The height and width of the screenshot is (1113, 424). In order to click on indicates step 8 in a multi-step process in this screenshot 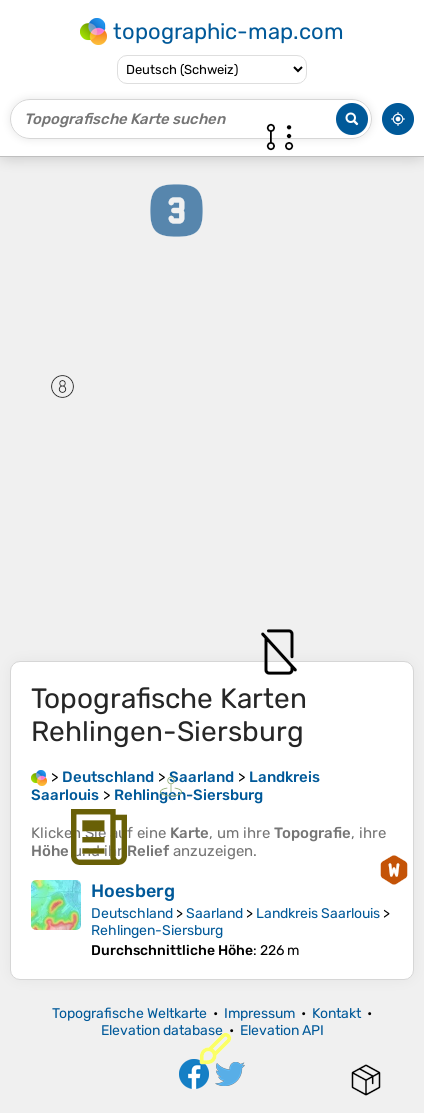, I will do `click(62, 386)`.